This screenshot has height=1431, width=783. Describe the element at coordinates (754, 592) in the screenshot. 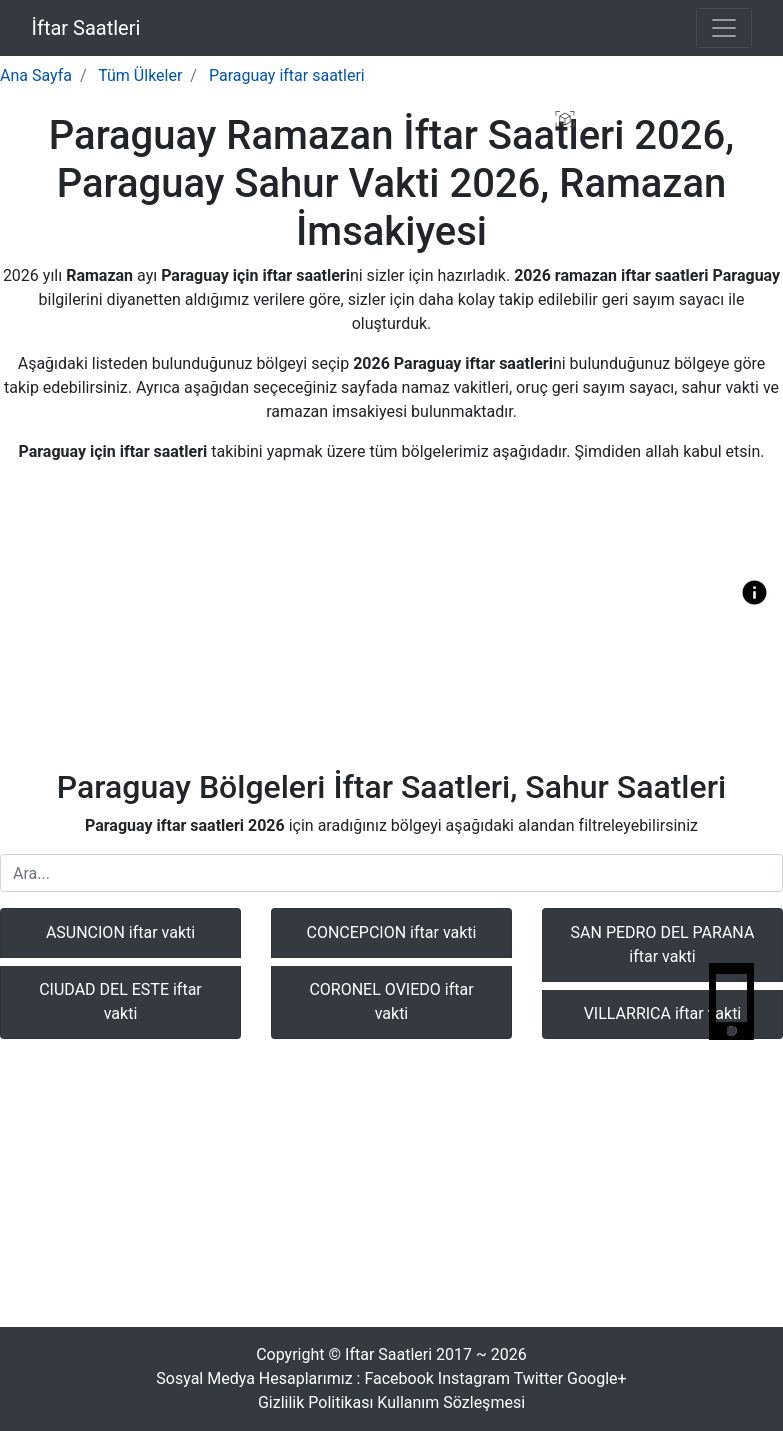

I see `view more information about this item` at that location.